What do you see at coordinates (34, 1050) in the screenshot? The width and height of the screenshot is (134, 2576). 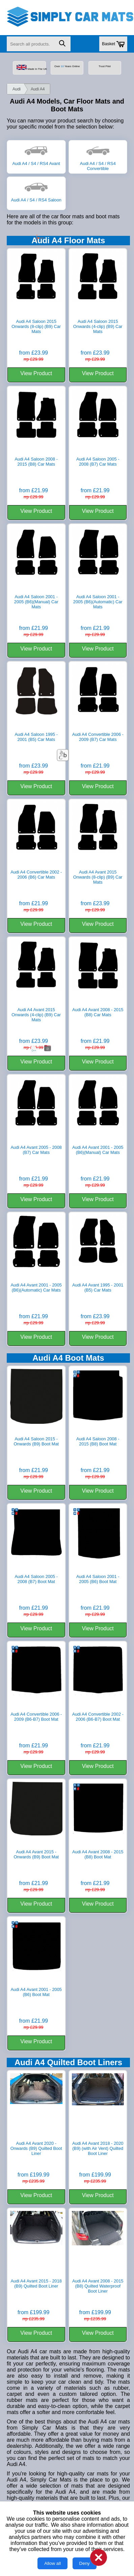 I see `a C++ source code file` at bounding box center [34, 1050].